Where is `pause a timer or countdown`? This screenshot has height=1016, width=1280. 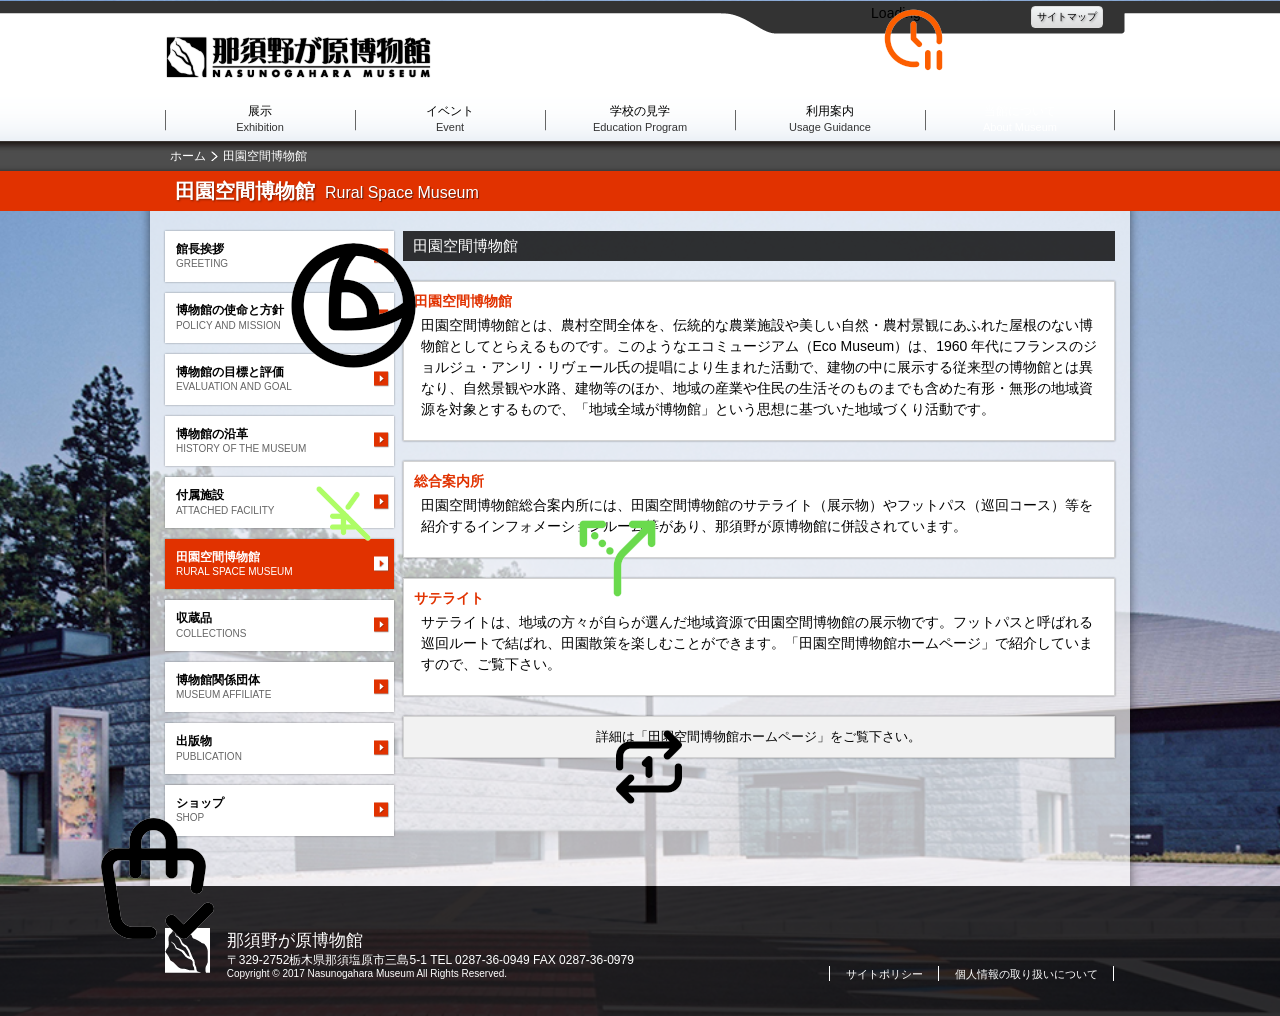 pause a timer or countdown is located at coordinates (913, 38).